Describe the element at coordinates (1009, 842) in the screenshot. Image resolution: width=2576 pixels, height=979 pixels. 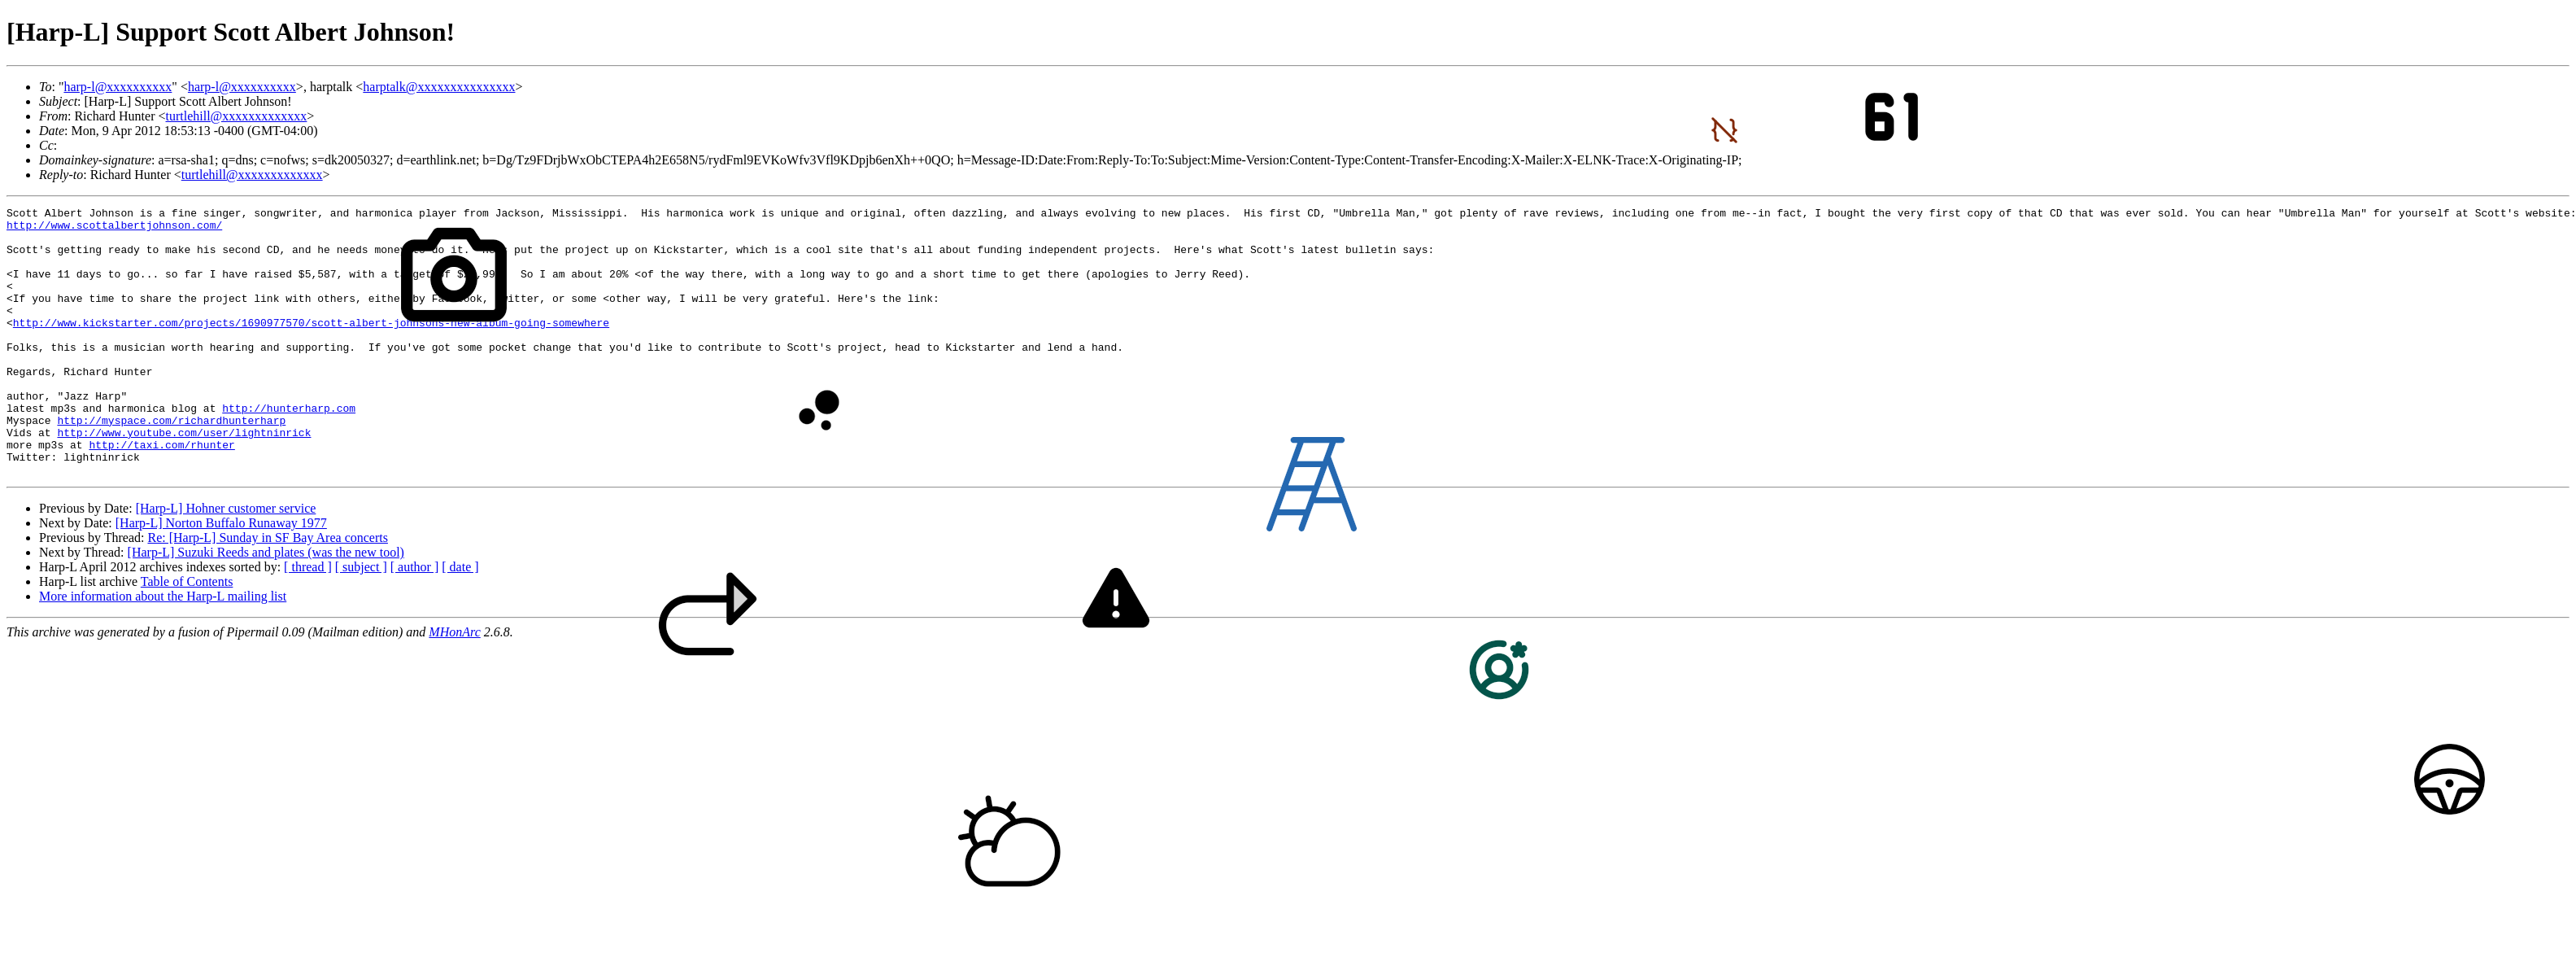
I see `indicates partly cloudy weather conditions` at that location.